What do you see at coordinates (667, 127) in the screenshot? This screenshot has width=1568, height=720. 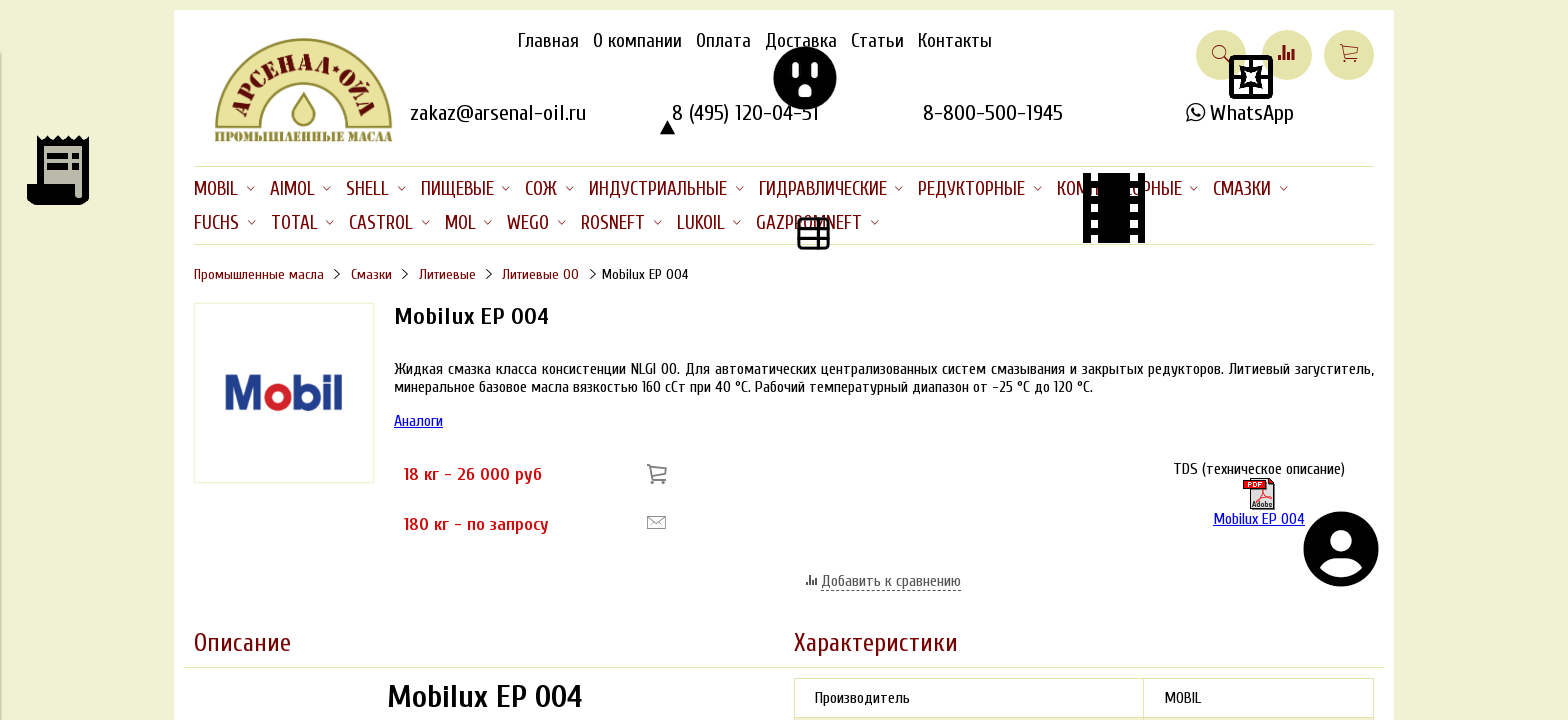 I see `indicates a warning or alert status` at bounding box center [667, 127].